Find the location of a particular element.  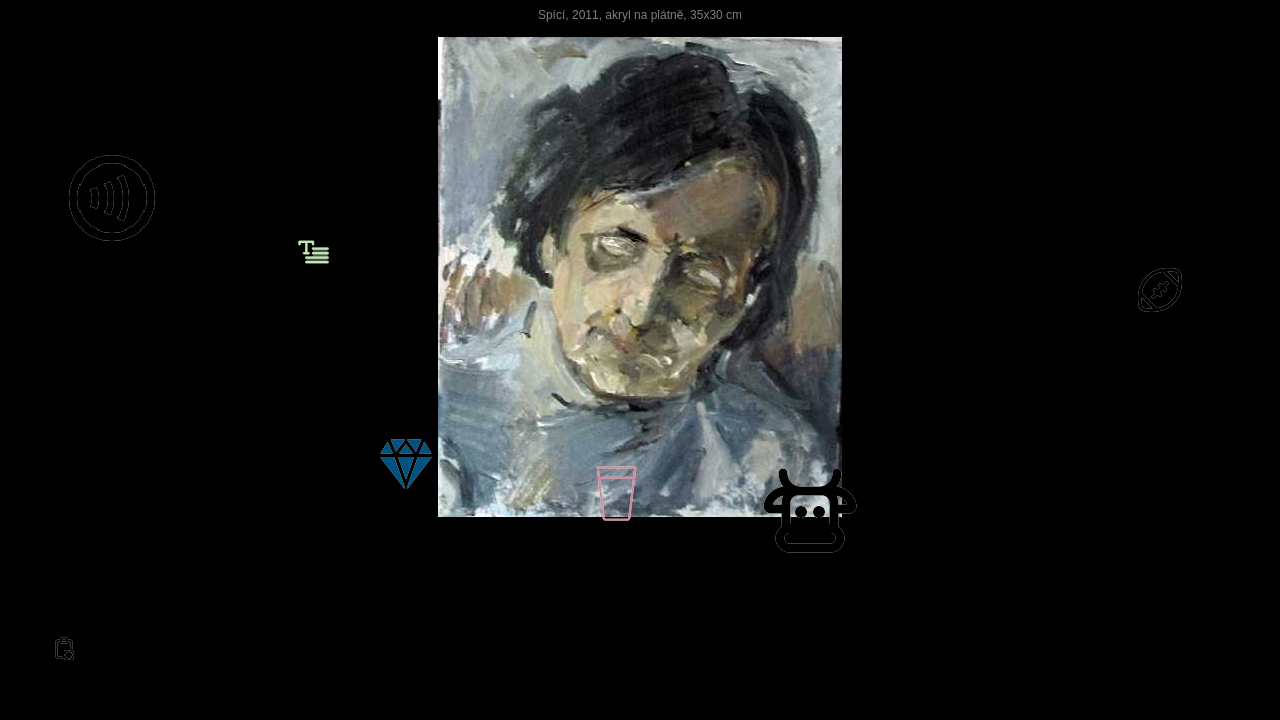

tap to pay with contactless payment is located at coordinates (112, 198).